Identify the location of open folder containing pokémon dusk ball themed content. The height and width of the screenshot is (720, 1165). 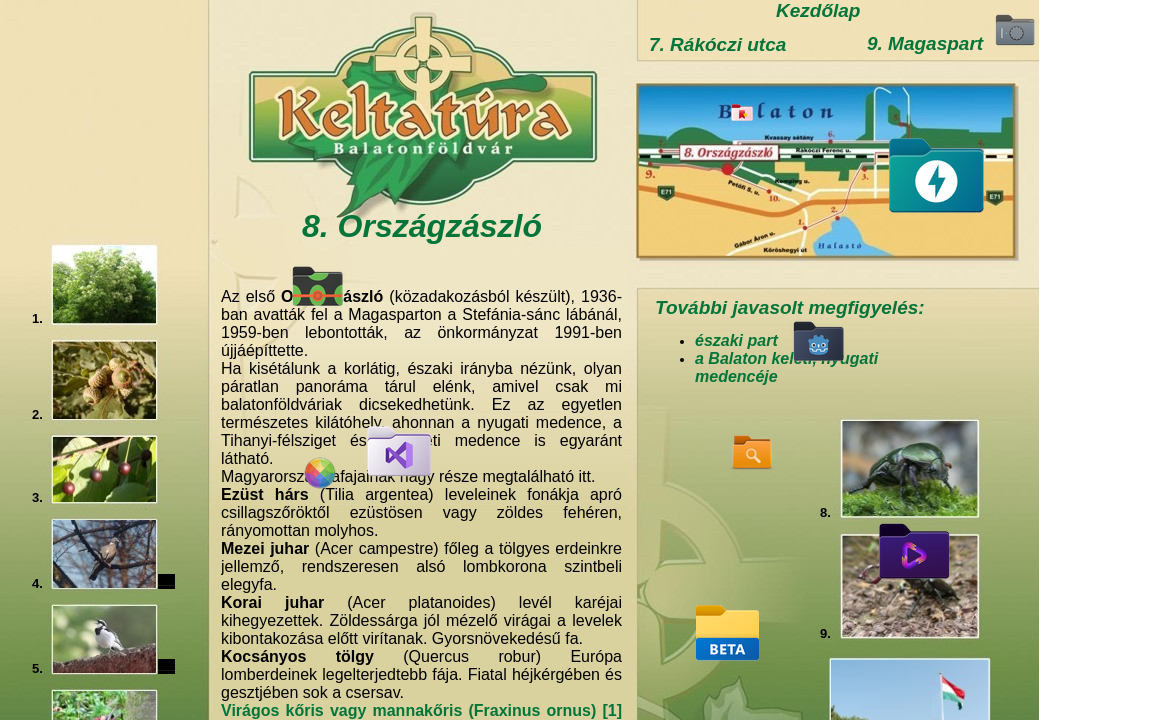
(317, 287).